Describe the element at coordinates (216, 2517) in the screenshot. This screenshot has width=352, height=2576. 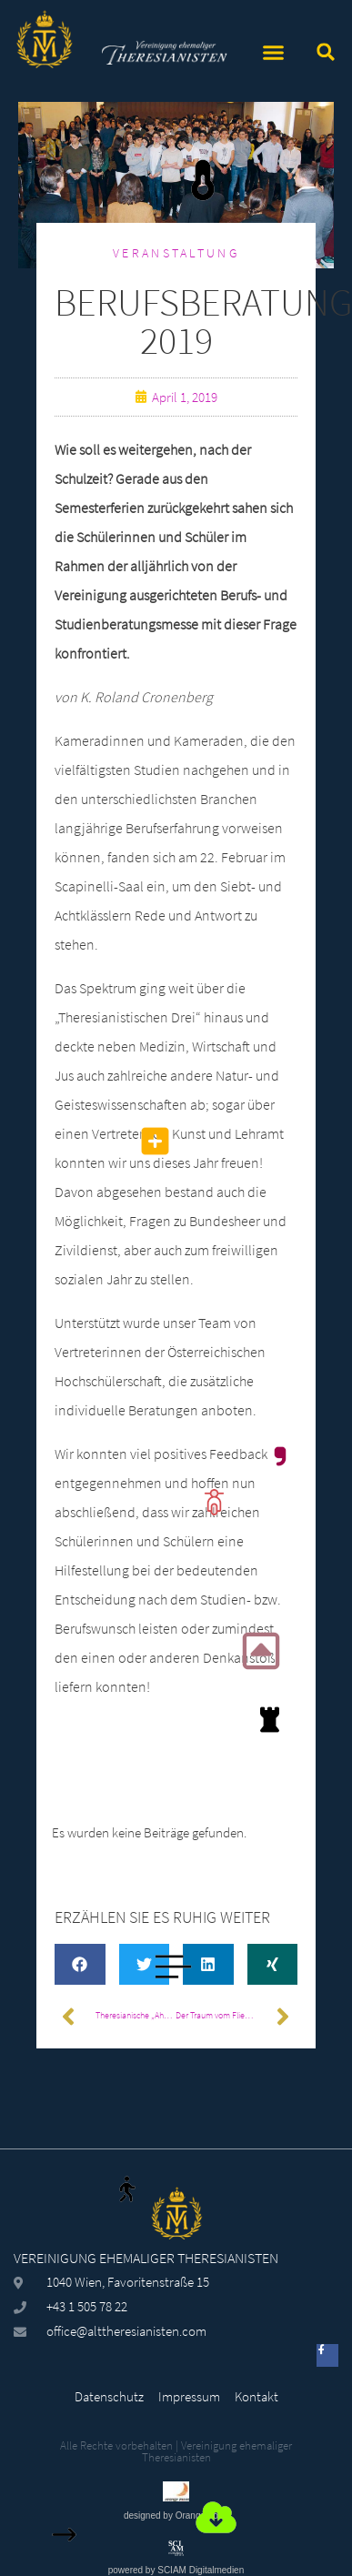
I see `download file from cloud storage` at that location.